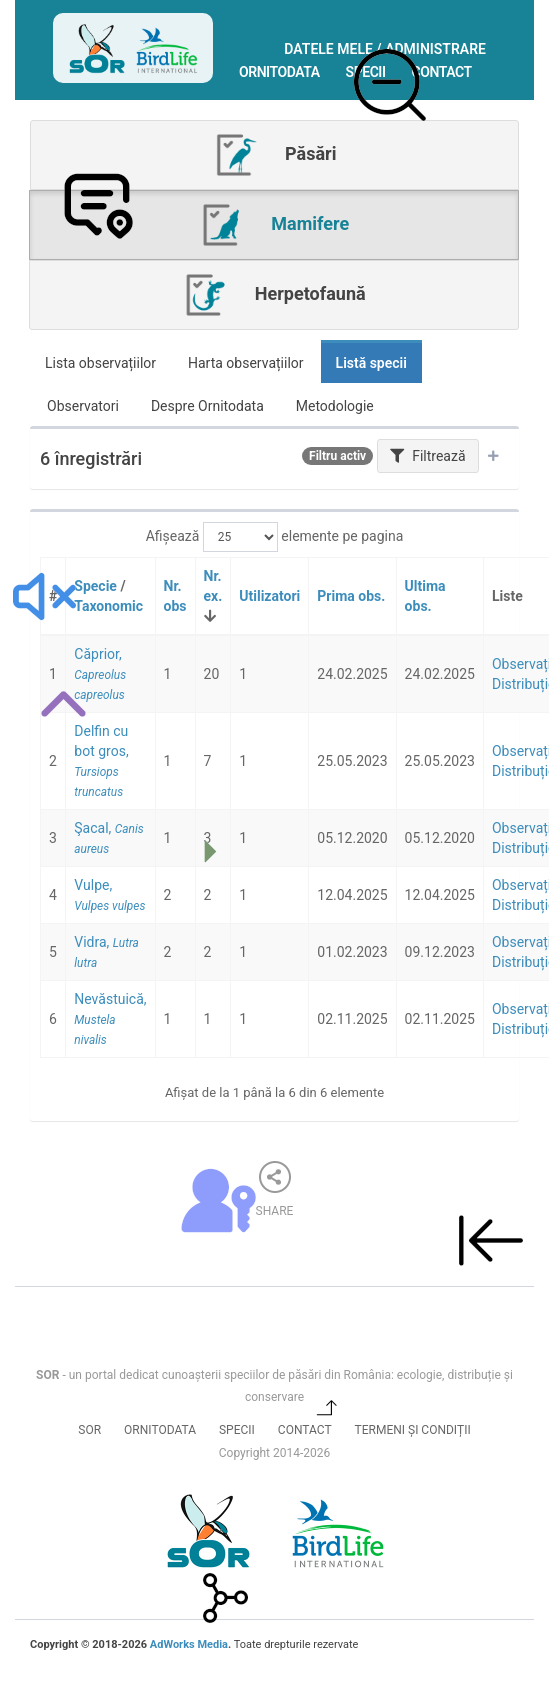 This screenshot has height=1707, width=549. I want to click on move item up and to the right, so click(327, 1408).